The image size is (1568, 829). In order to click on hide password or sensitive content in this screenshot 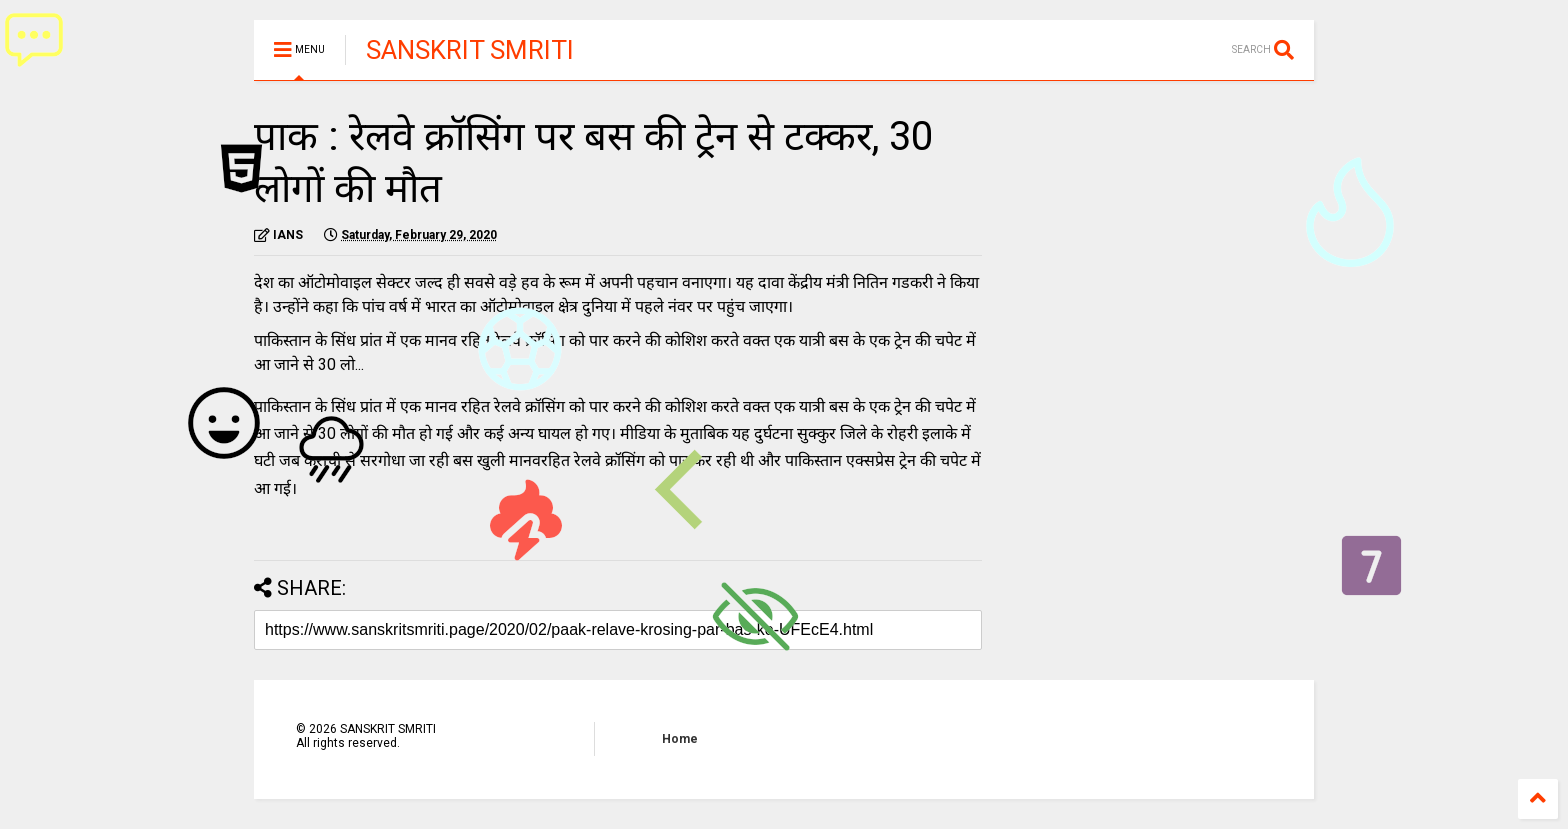, I will do `click(755, 616)`.